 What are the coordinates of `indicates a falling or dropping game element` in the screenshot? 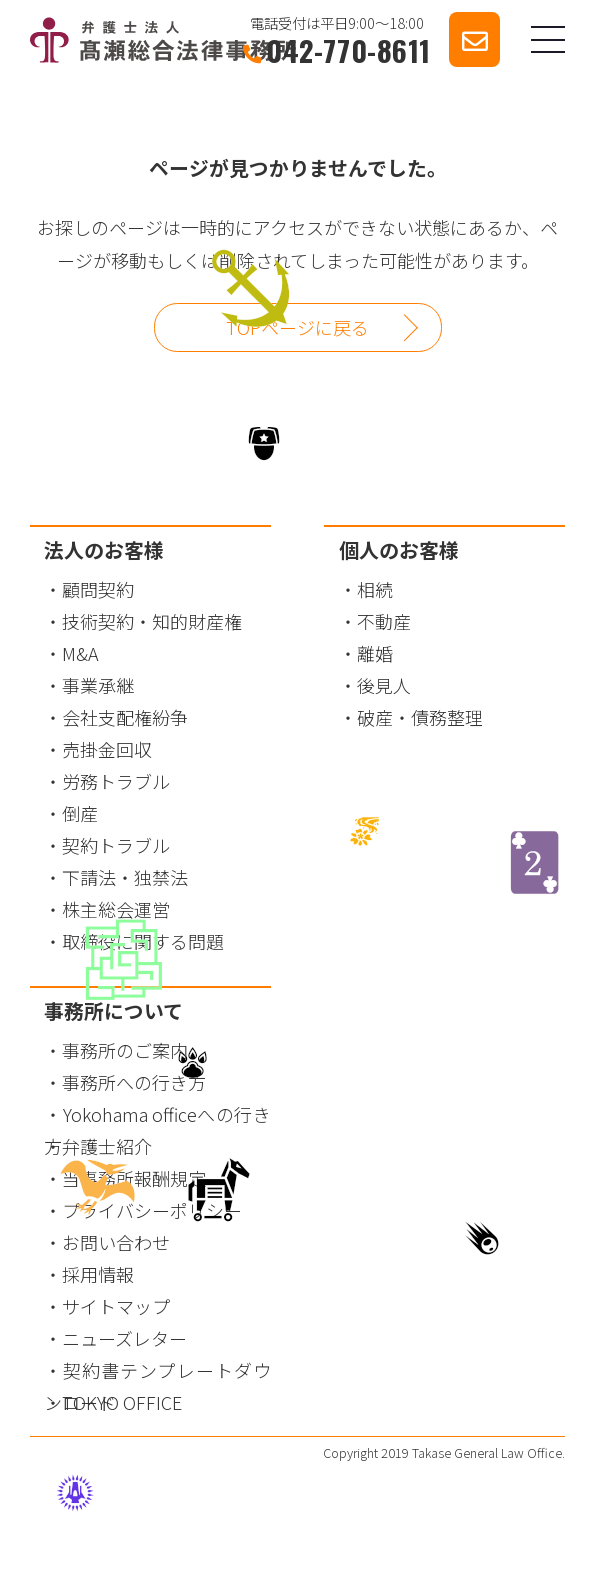 It's located at (482, 1238).